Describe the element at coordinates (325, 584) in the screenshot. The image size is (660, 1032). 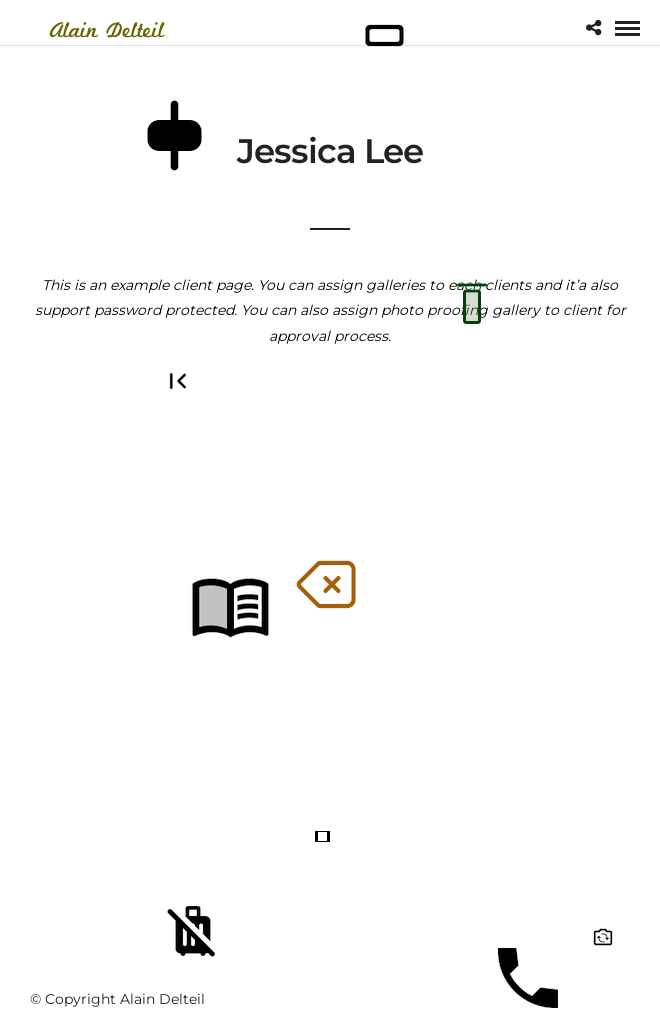
I see `delete the previous character` at that location.